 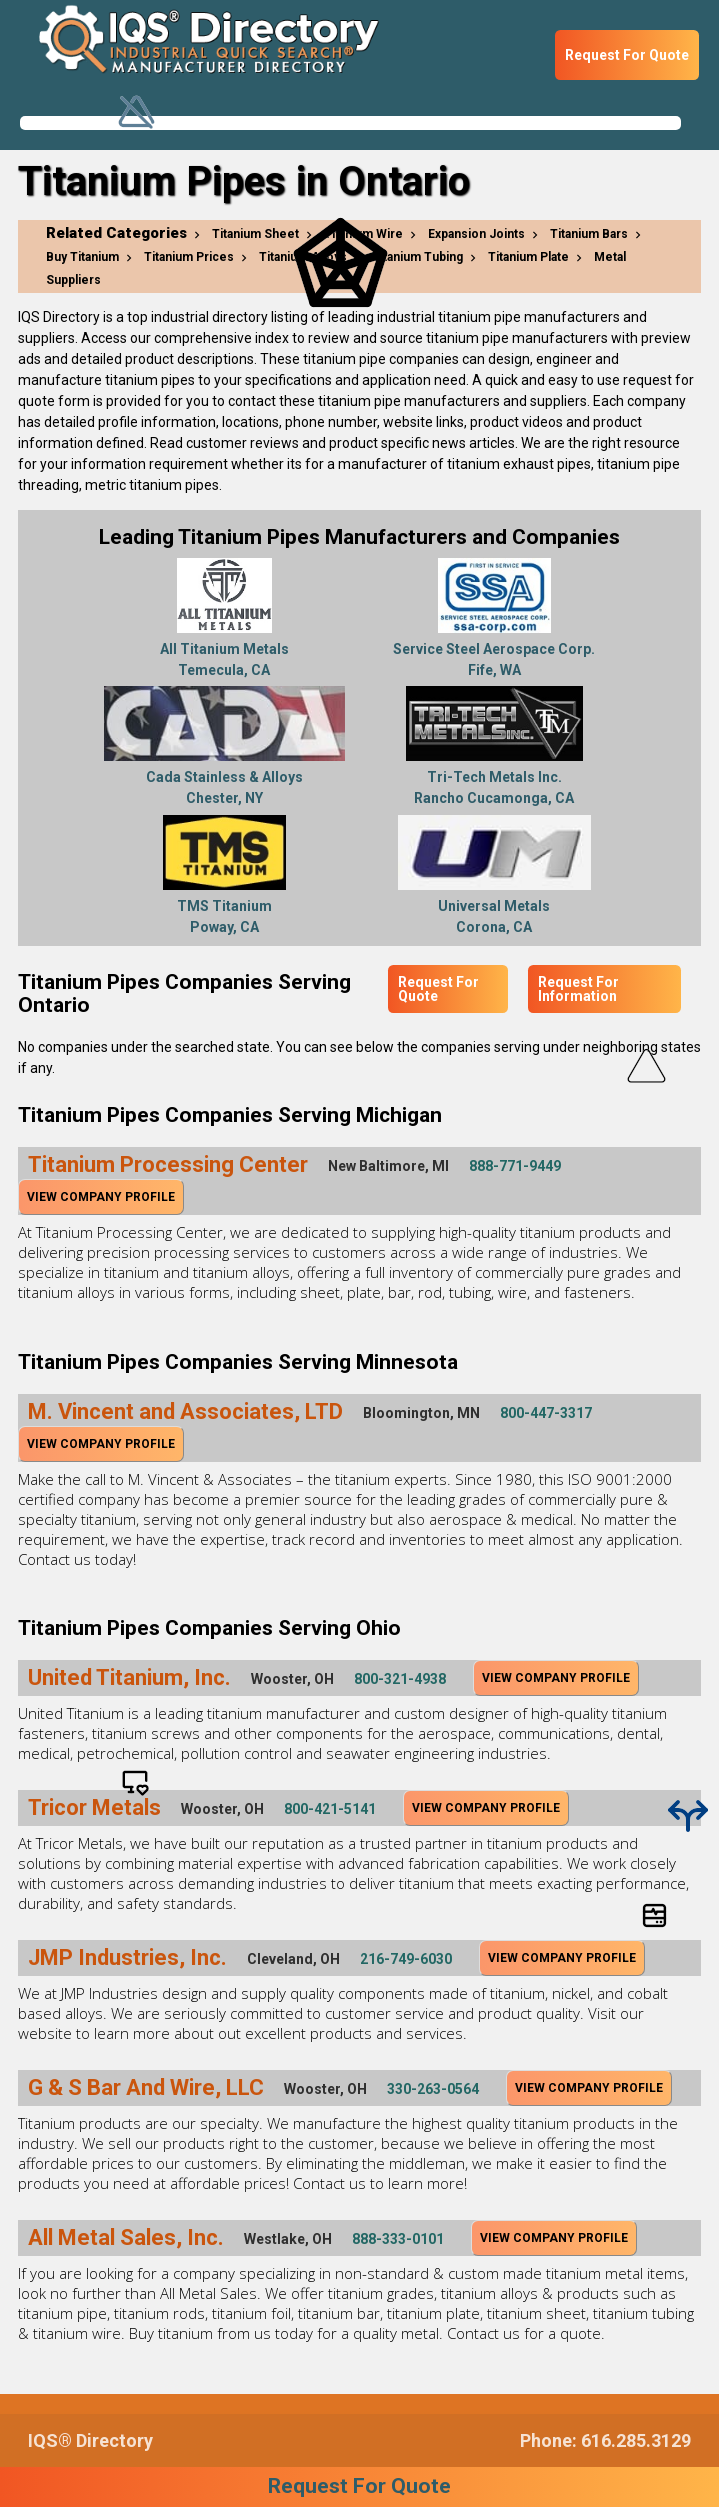 I want to click on add device to favorites, so click(x=135, y=1782).